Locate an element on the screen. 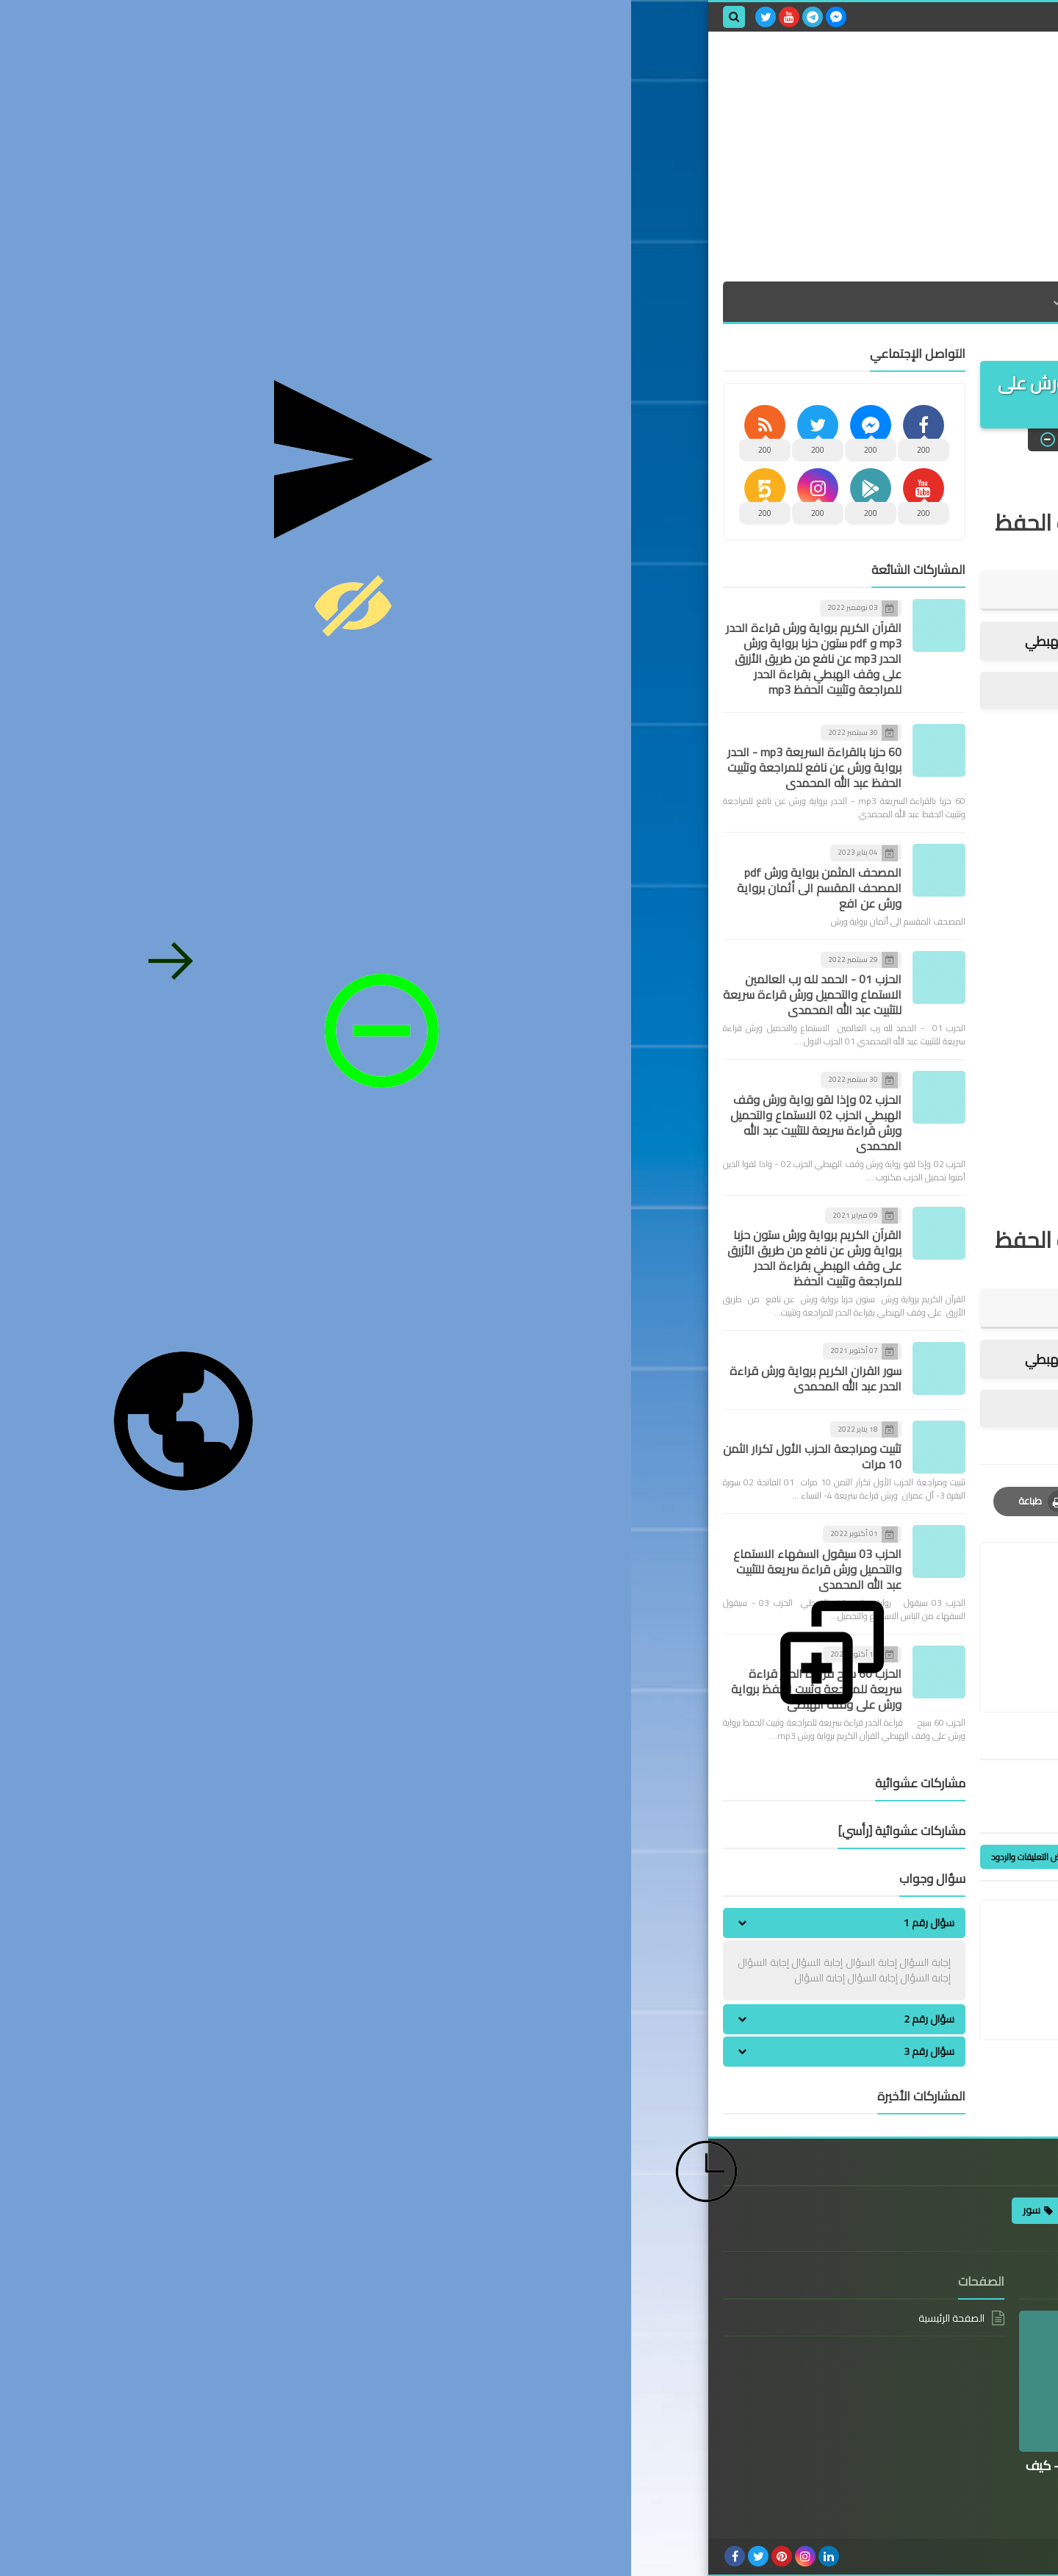 The width and height of the screenshot is (1058, 2576). navigate to the next item or page is located at coordinates (170, 961).